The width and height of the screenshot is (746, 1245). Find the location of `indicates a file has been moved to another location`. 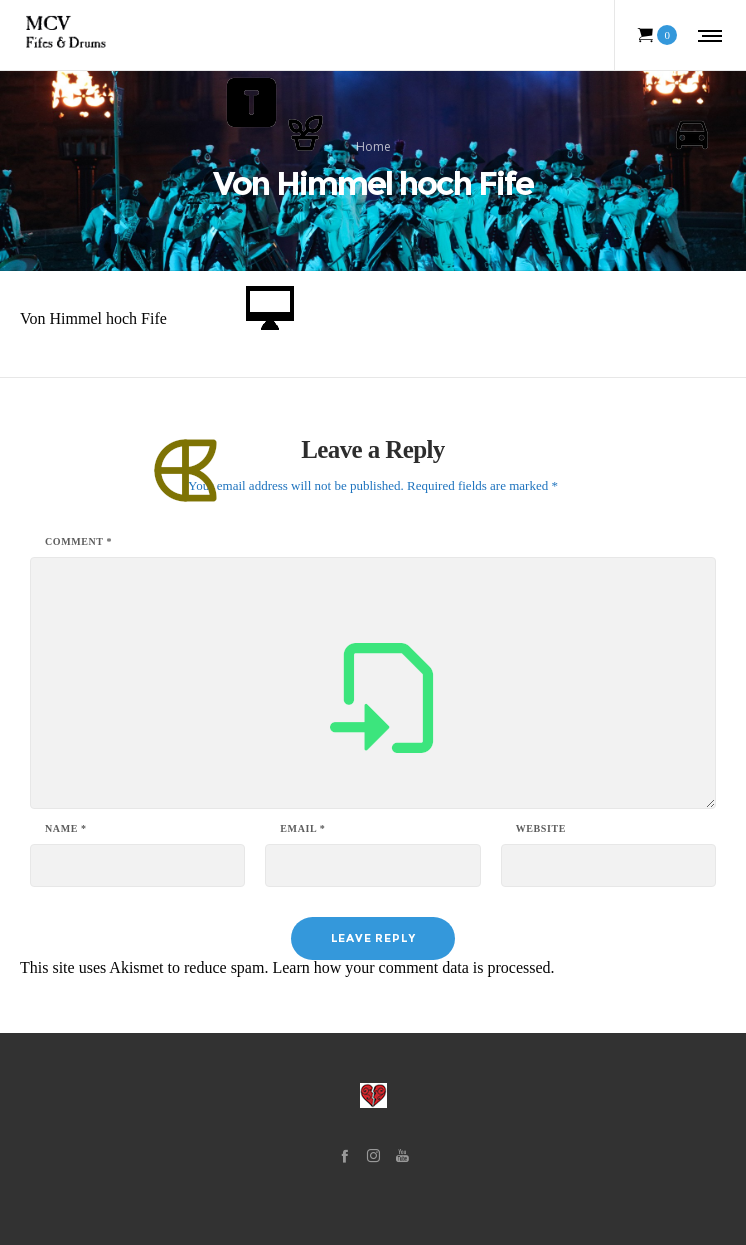

indicates a file has been moved to another location is located at coordinates (385, 698).